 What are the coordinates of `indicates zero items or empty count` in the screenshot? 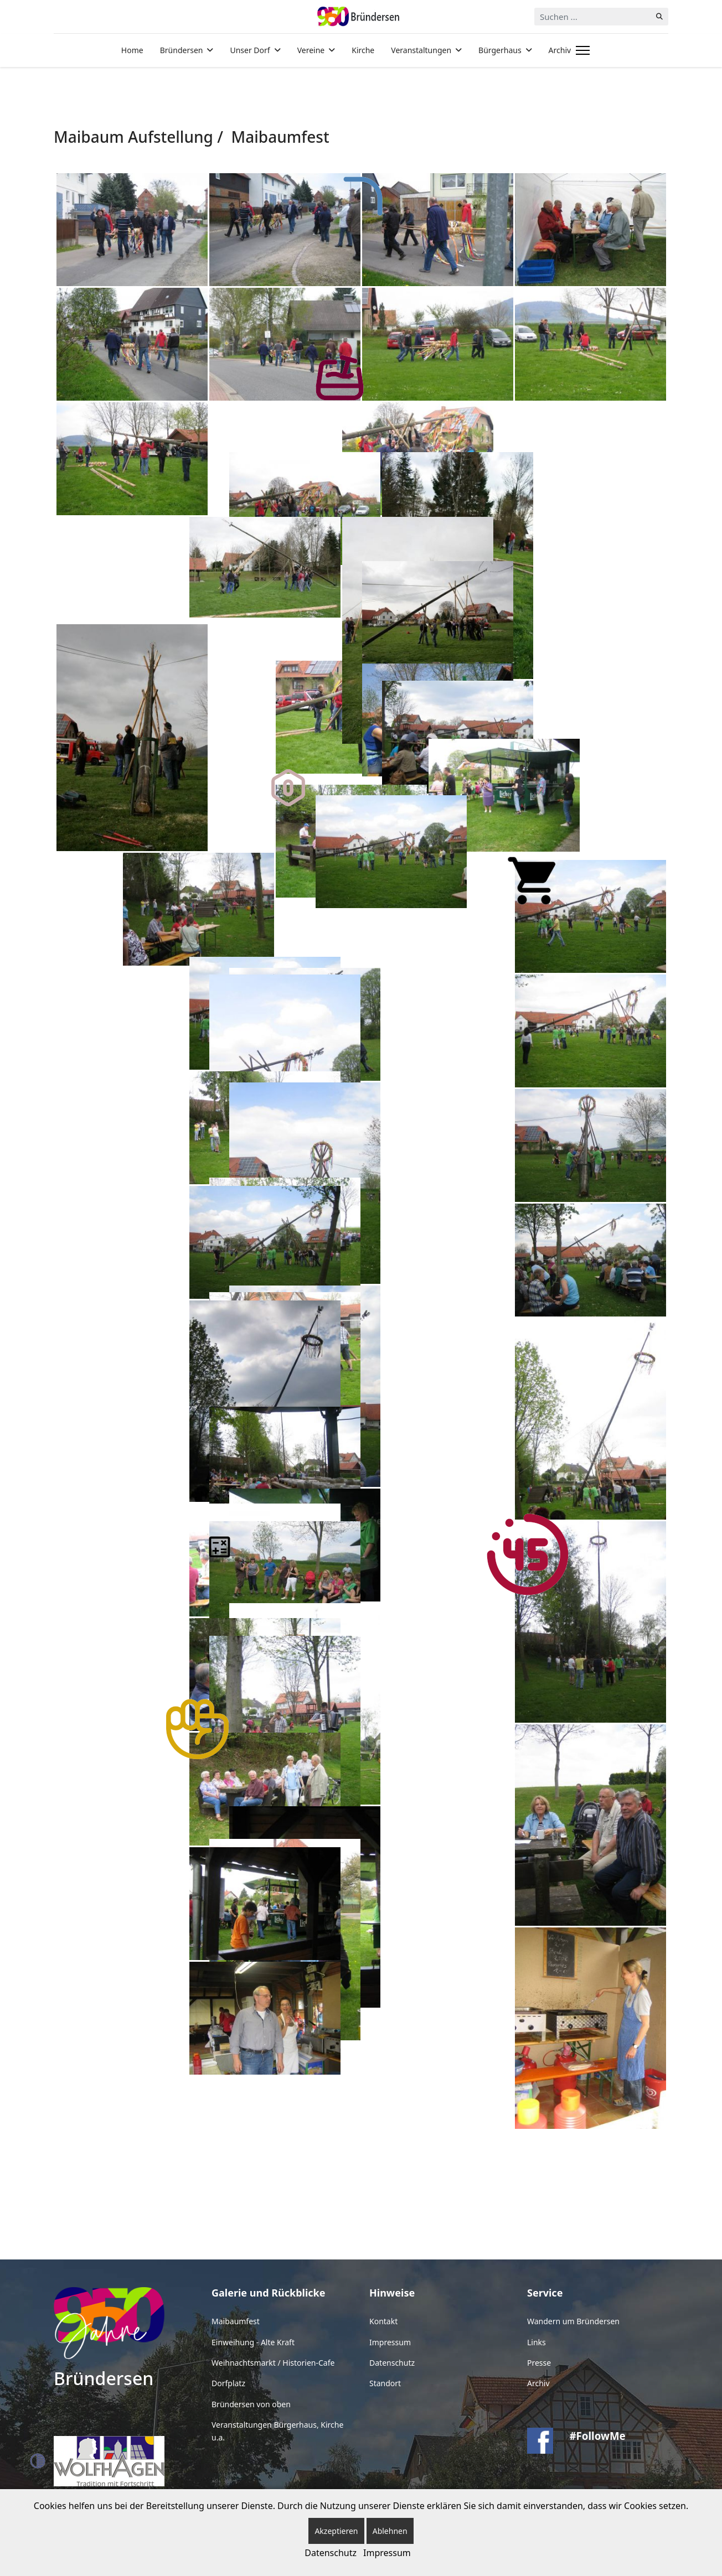 It's located at (288, 787).